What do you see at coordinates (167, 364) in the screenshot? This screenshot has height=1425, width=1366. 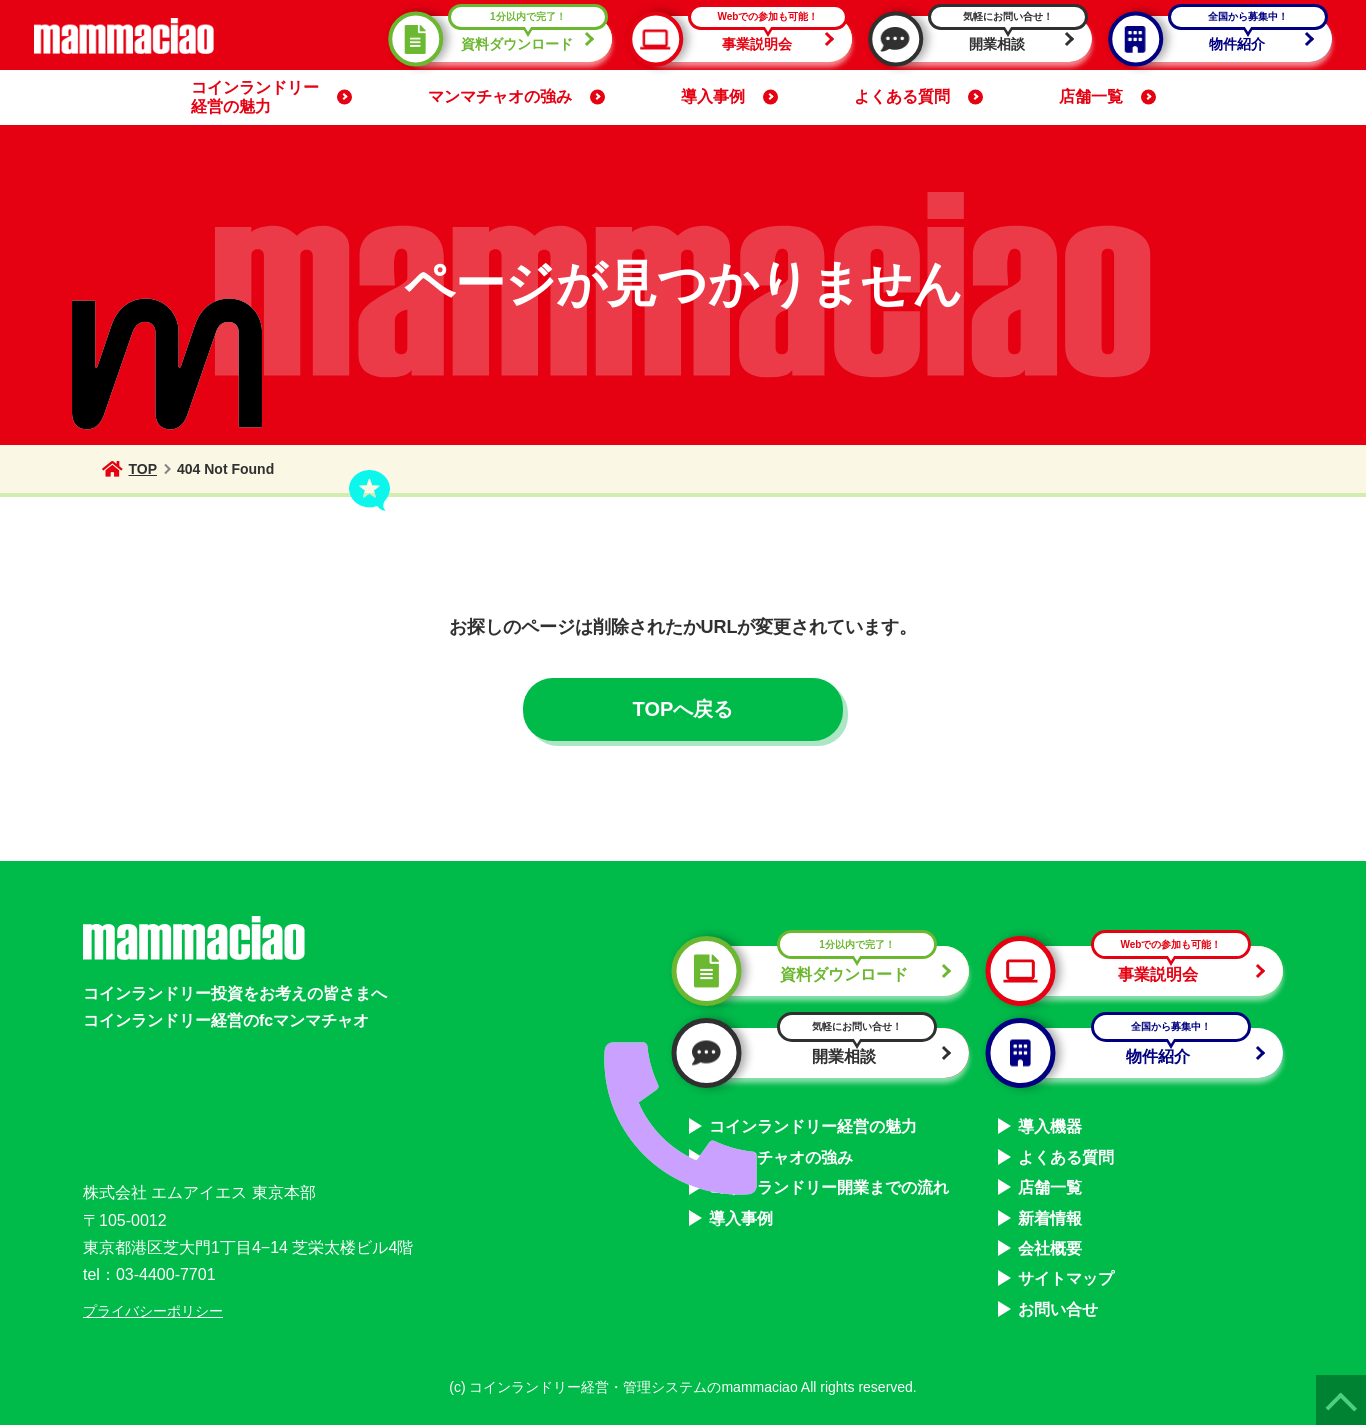 I see `open the Mezmo app` at bounding box center [167, 364].